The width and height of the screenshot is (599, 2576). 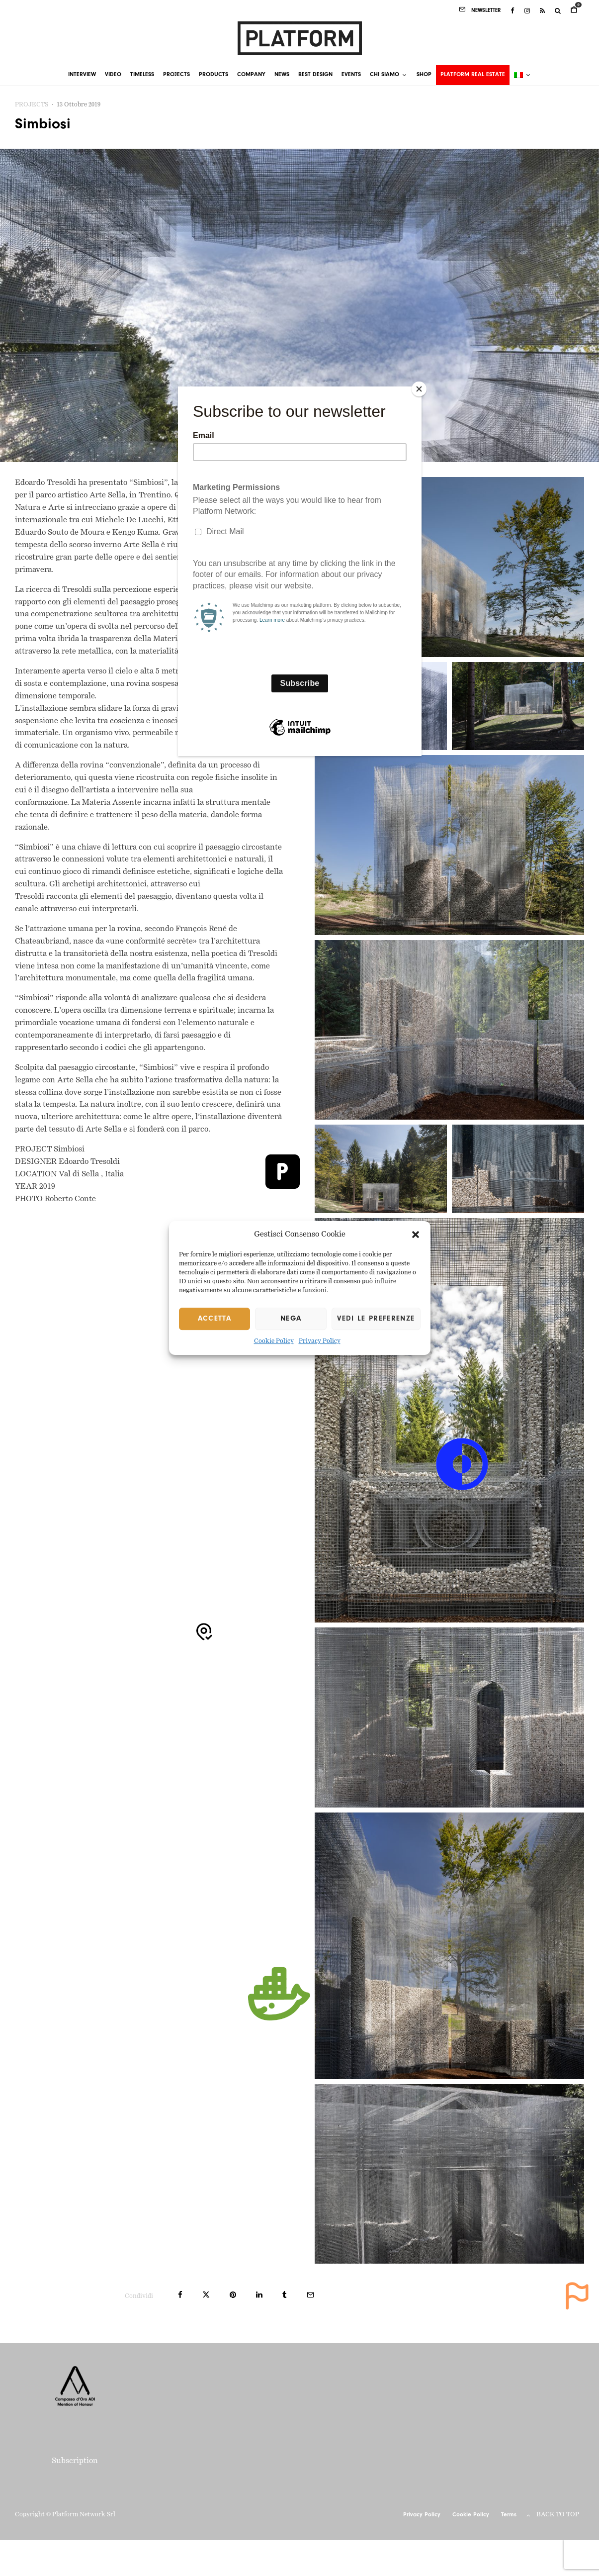 I want to click on toggle invert colors mode, so click(x=462, y=1464).